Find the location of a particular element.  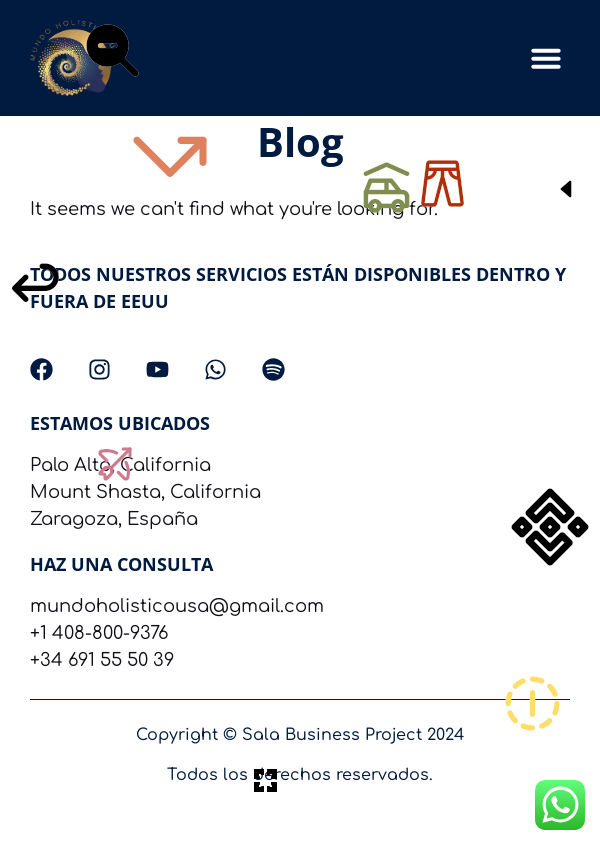

access garage or parking location is located at coordinates (386, 187).